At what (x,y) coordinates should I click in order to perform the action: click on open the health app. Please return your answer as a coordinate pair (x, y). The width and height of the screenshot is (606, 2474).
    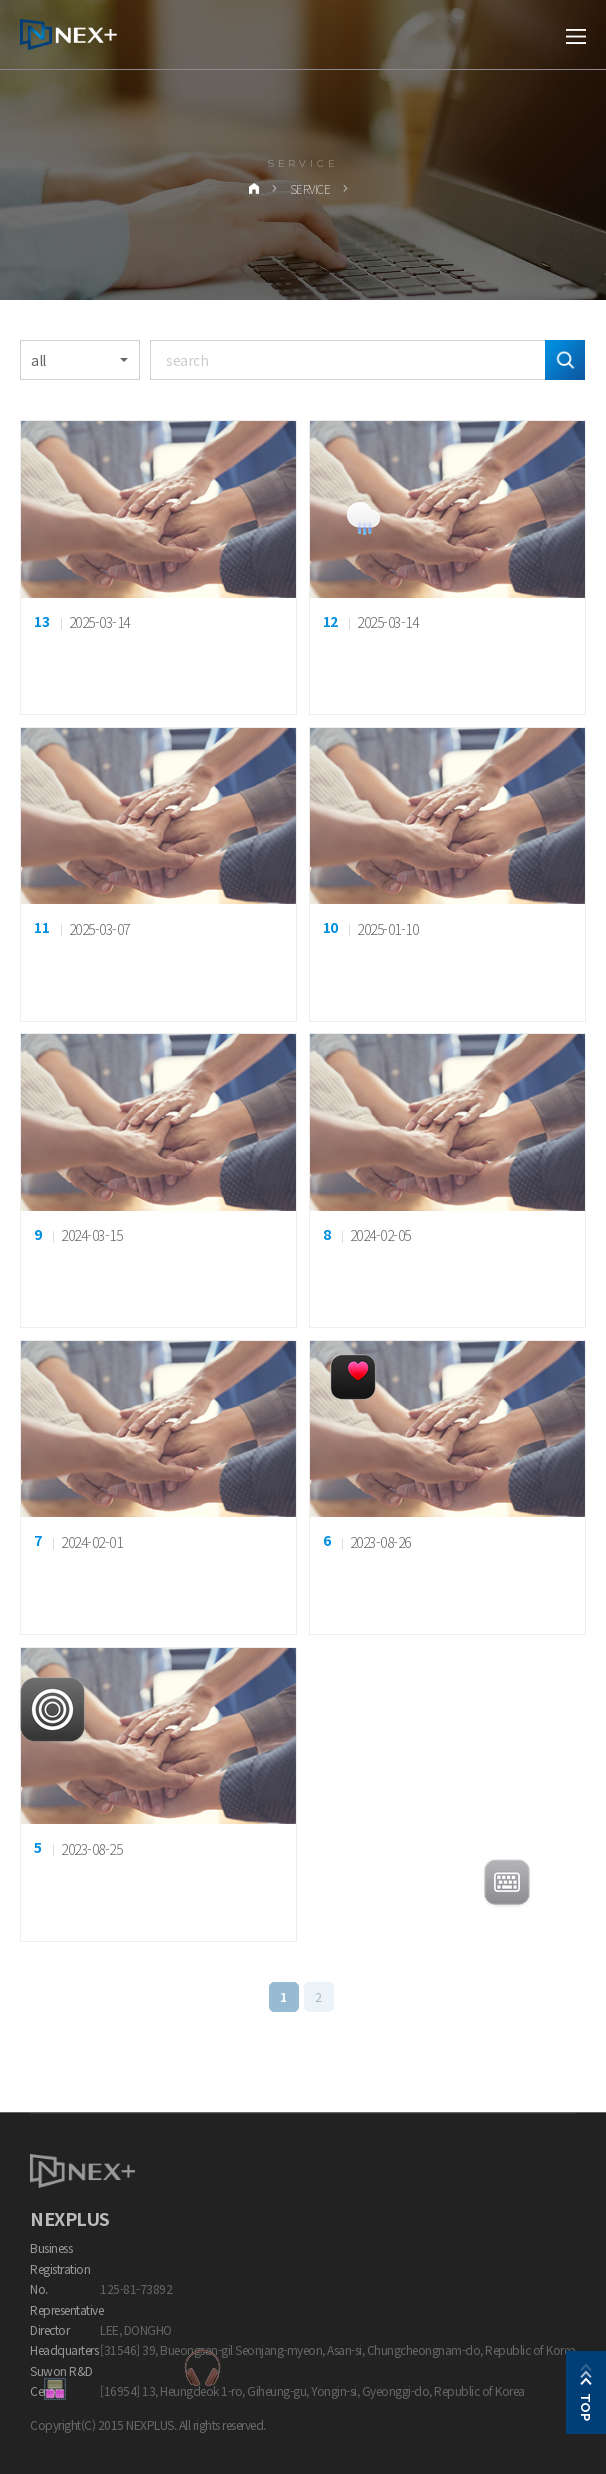
    Looking at the image, I should click on (353, 1377).